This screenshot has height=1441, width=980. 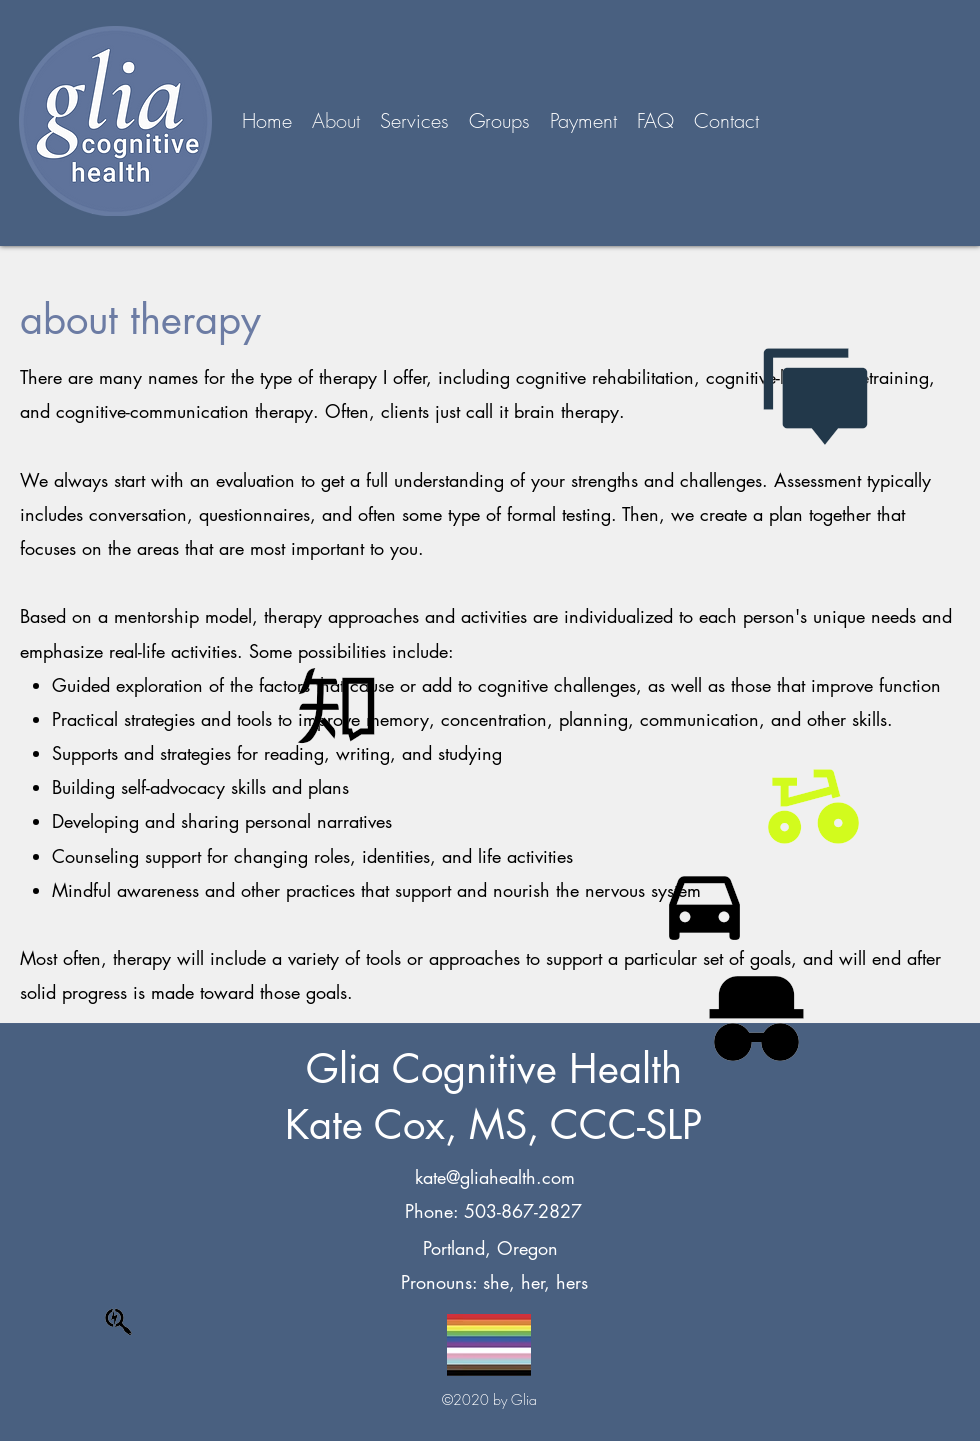 What do you see at coordinates (704, 904) in the screenshot?
I see `access vehicle or driving settings` at bounding box center [704, 904].